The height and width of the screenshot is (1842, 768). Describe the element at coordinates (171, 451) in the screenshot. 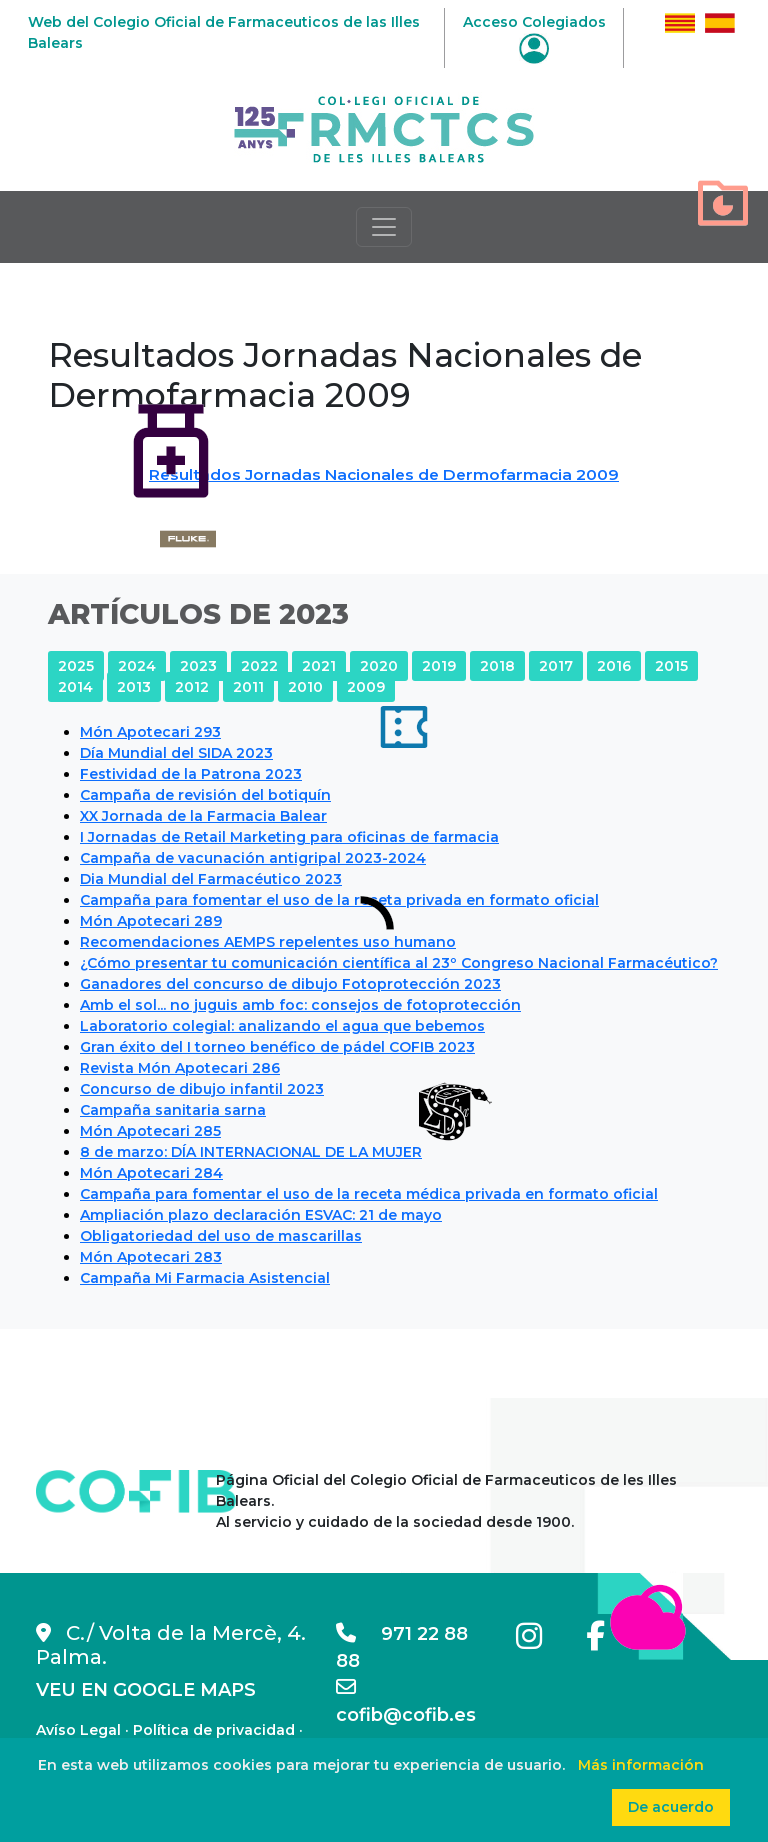

I see `view medication information` at that location.